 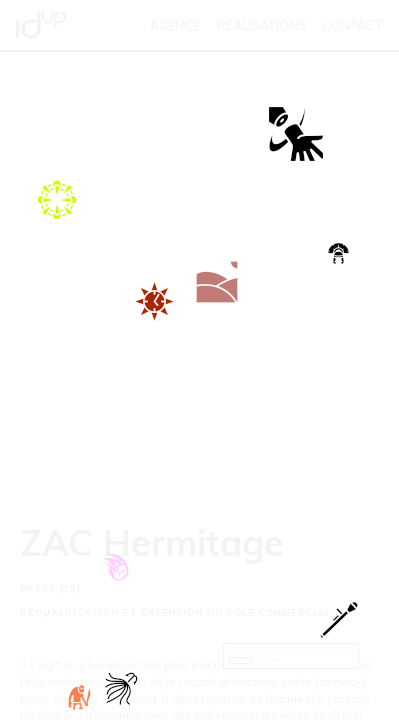 What do you see at coordinates (338, 253) in the screenshot?
I see `select roman or ancient warrior character class` at bounding box center [338, 253].